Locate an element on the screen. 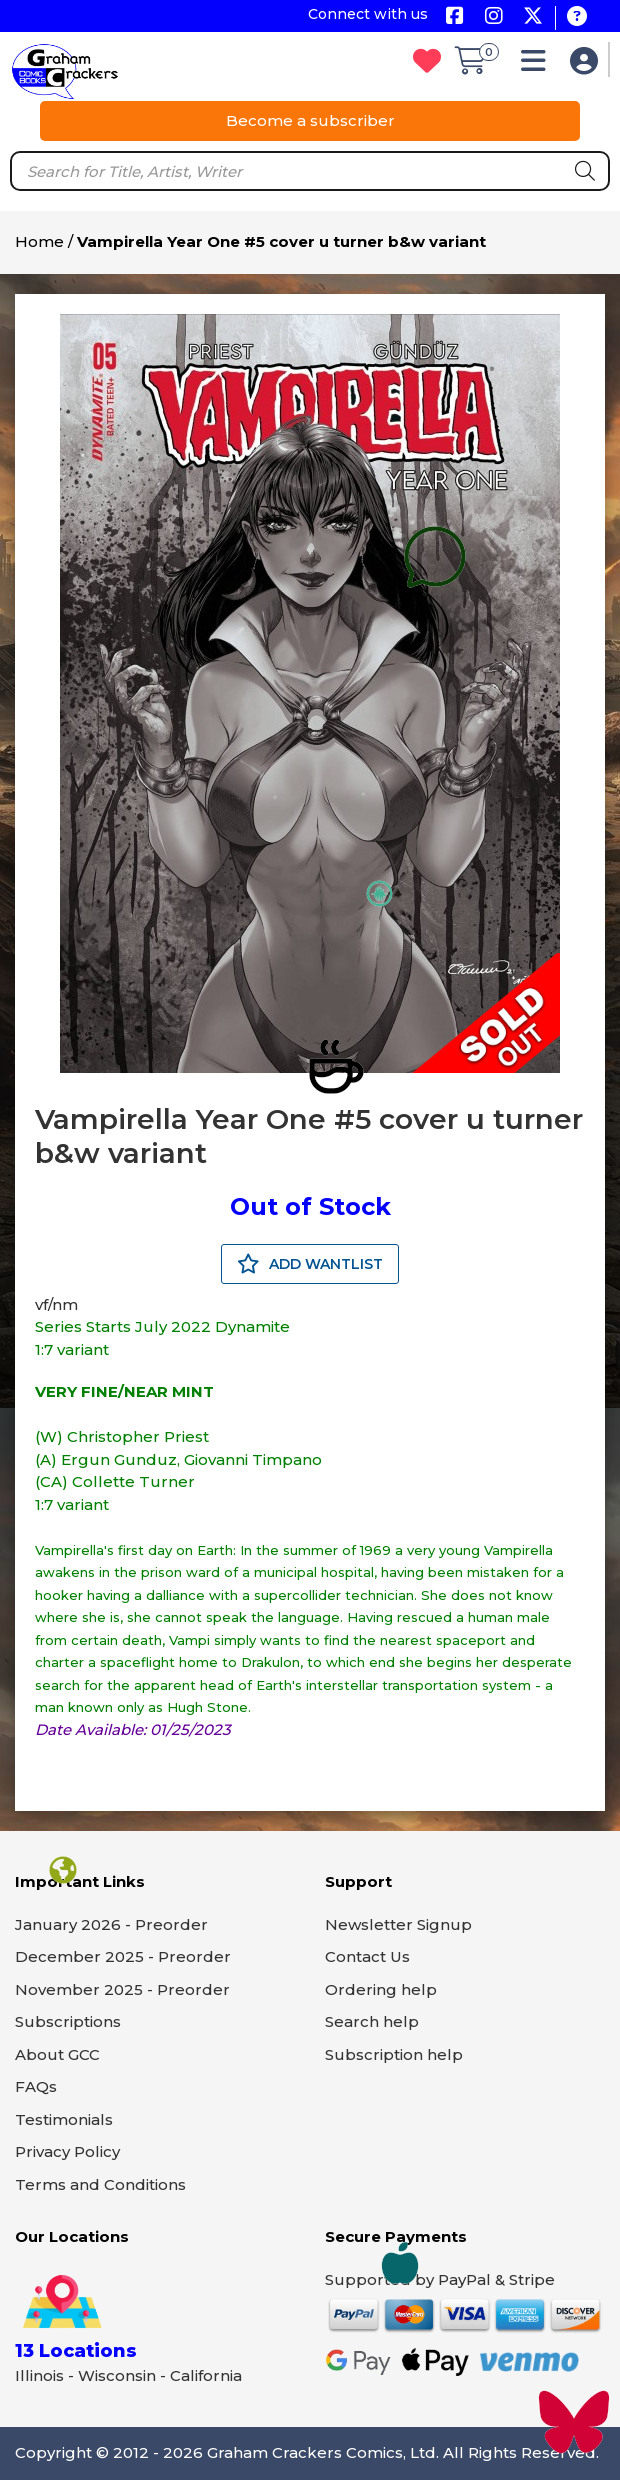 The width and height of the screenshot is (620, 2480). access health or nutrition tracking features is located at coordinates (400, 2263).